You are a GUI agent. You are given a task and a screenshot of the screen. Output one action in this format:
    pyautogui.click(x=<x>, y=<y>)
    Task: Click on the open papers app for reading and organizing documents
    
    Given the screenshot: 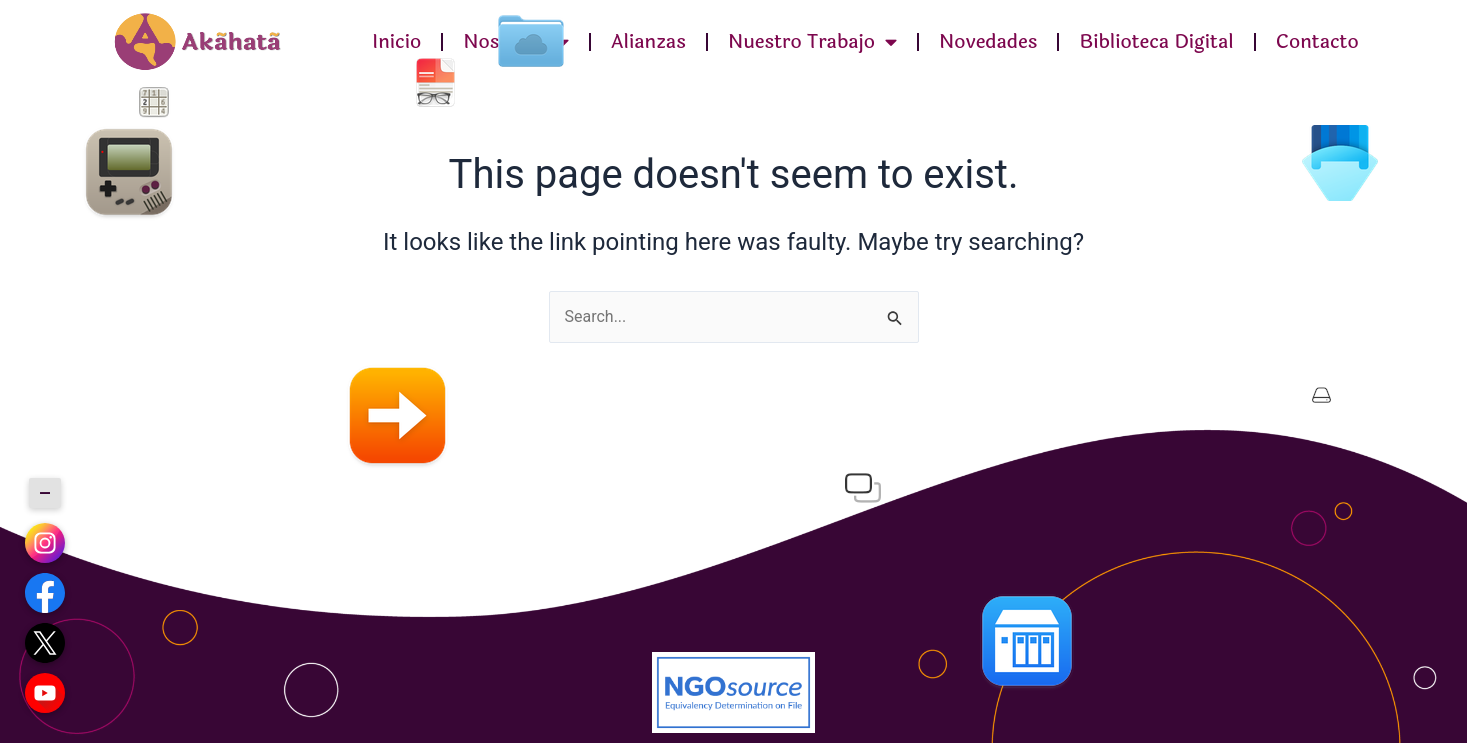 What is the action you would take?
    pyautogui.click(x=435, y=82)
    